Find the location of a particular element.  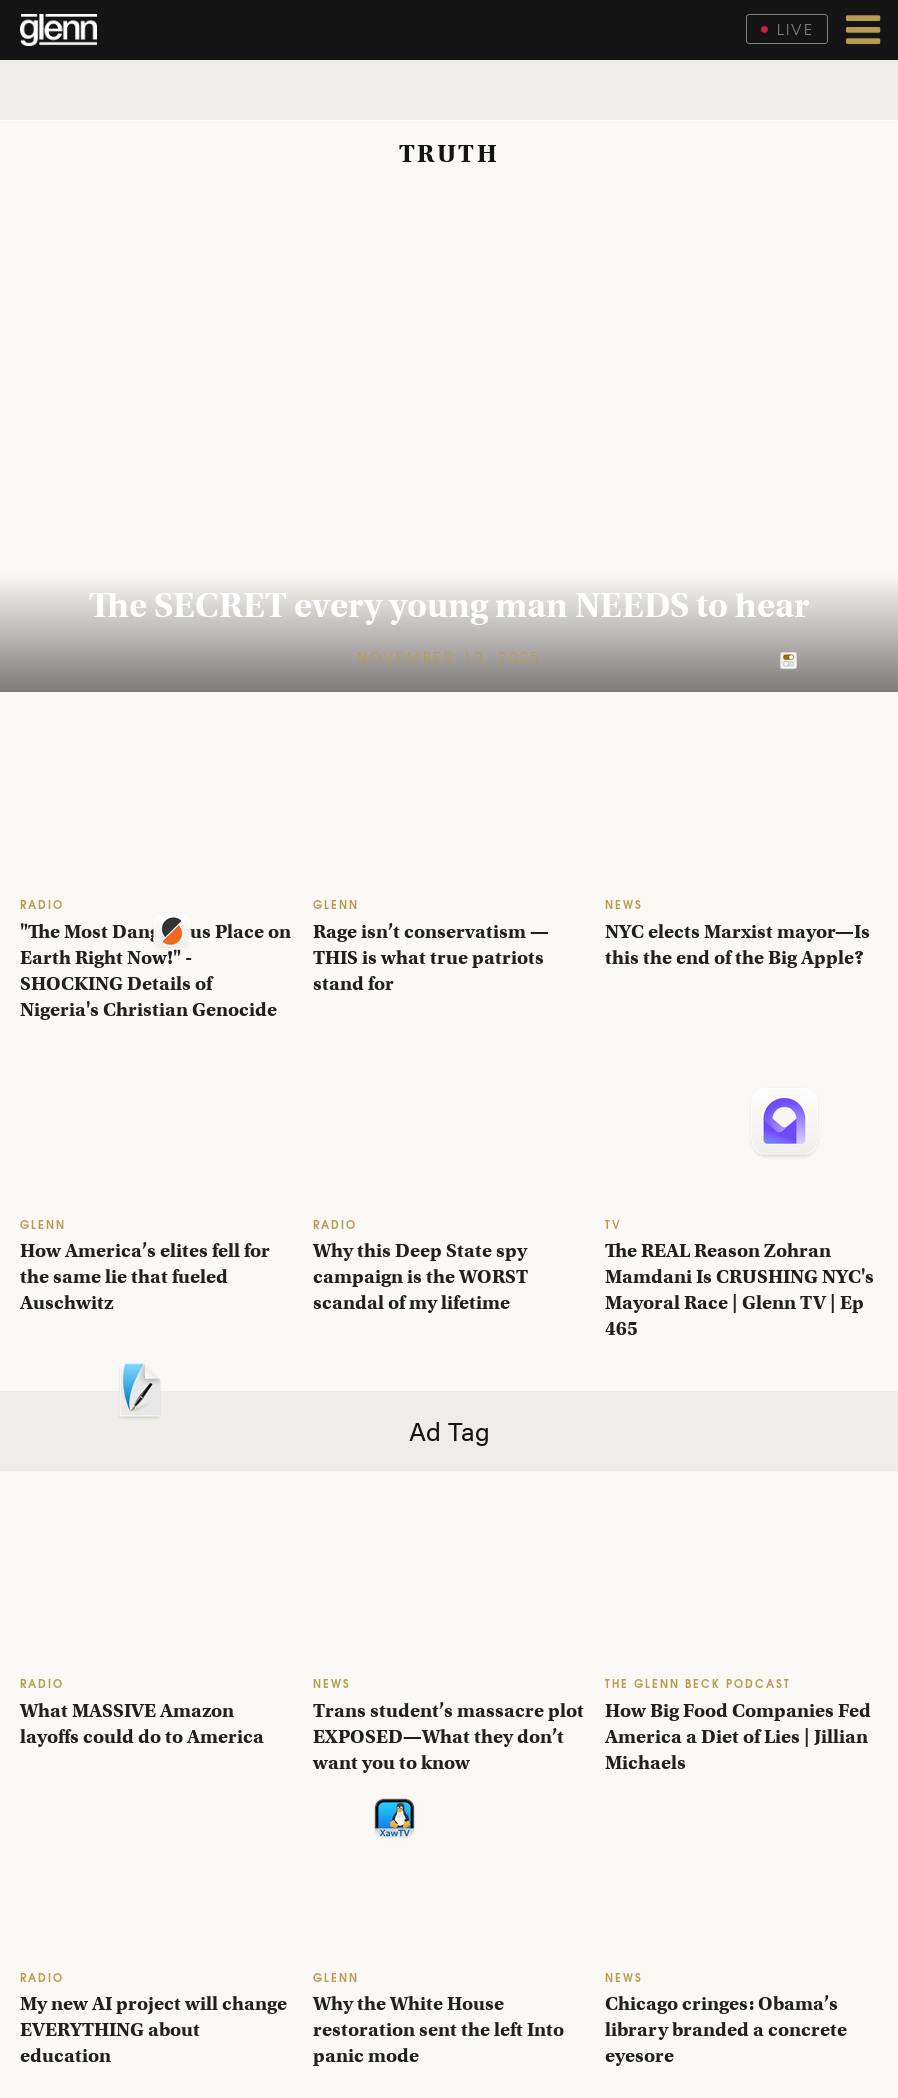

open Proton Mail Bridge app is located at coordinates (784, 1121).